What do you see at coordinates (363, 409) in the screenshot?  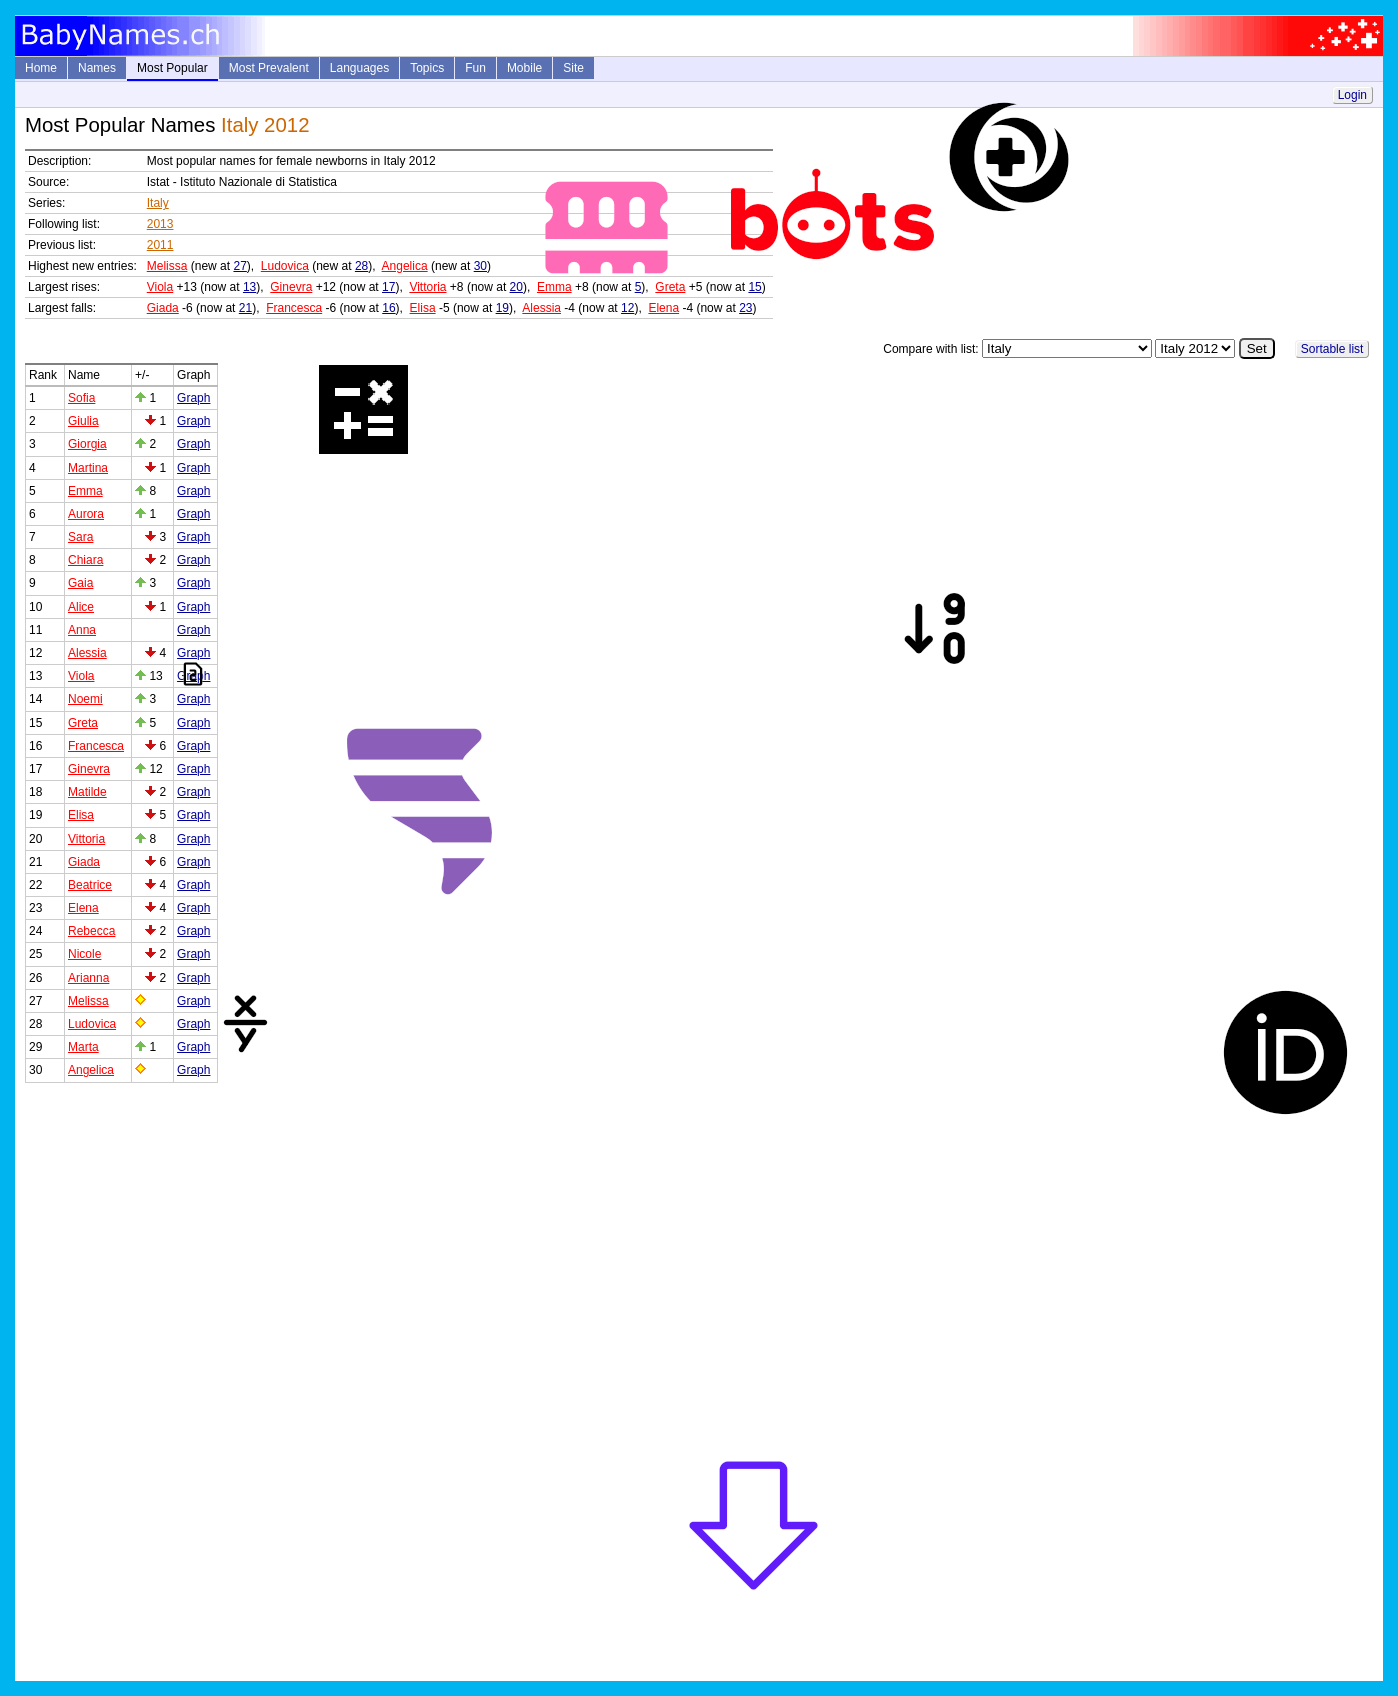 I see `open calculator app` at bounding box center [363, 409].